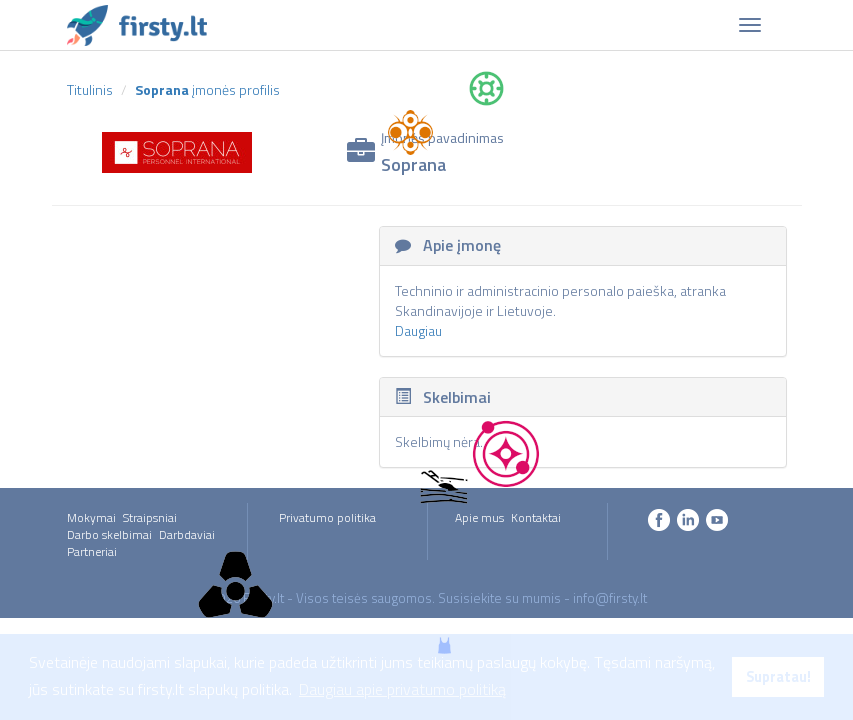  I want to click on browse sleeveless tops in clothing store, so click(444, 645).